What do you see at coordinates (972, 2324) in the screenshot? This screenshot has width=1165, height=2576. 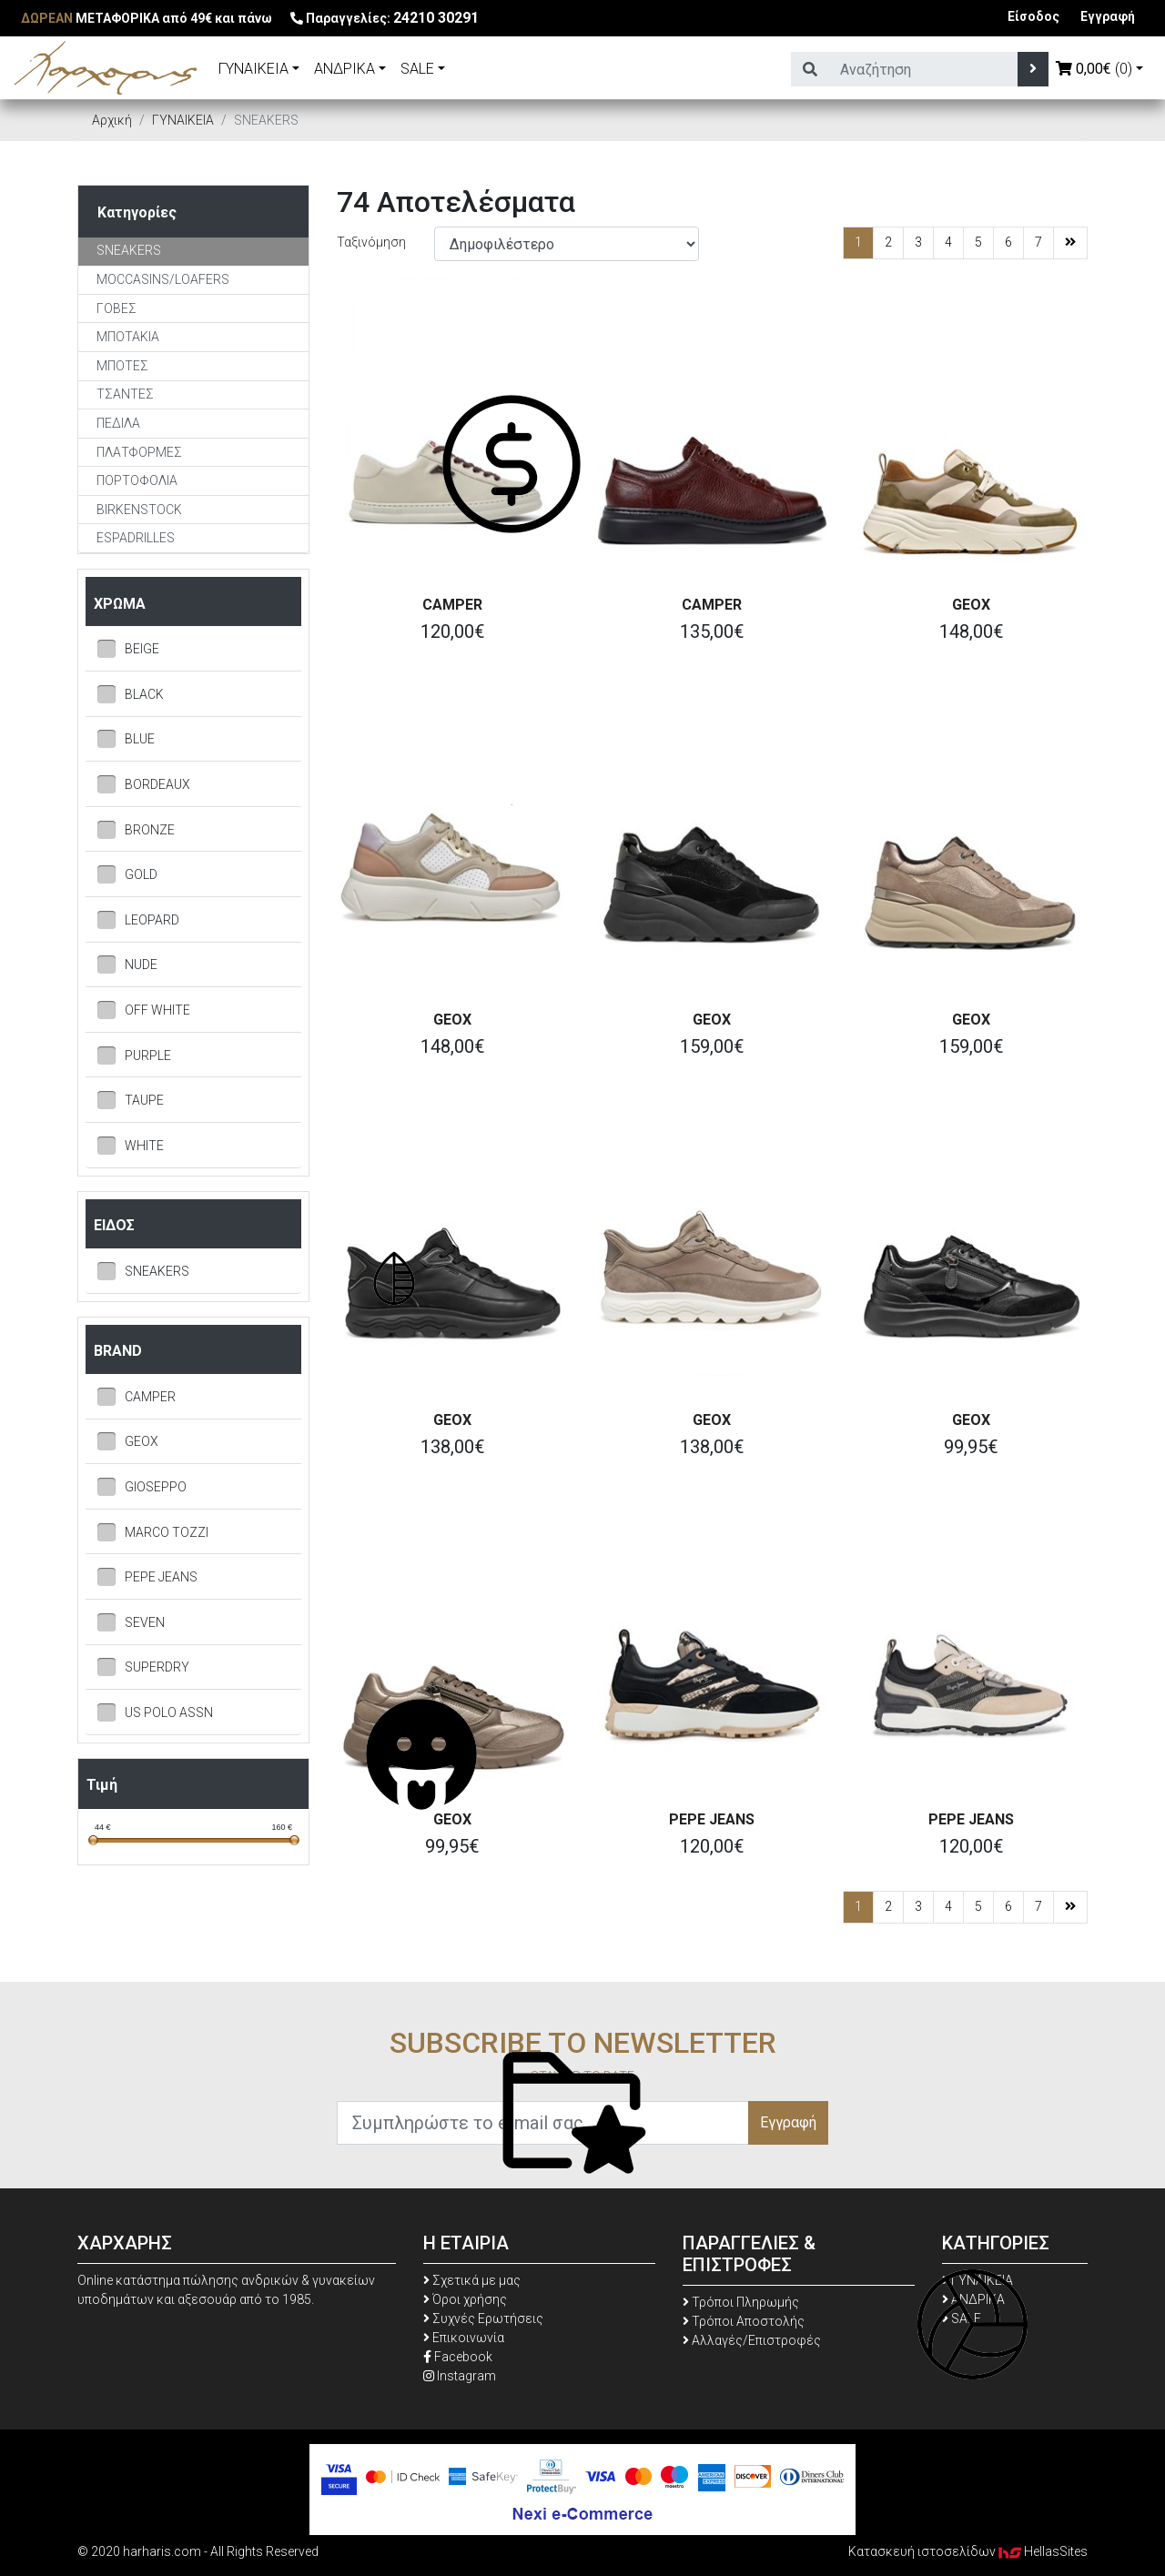 I see `volleyball sport category or activity` at bounding box center [972, 2324].